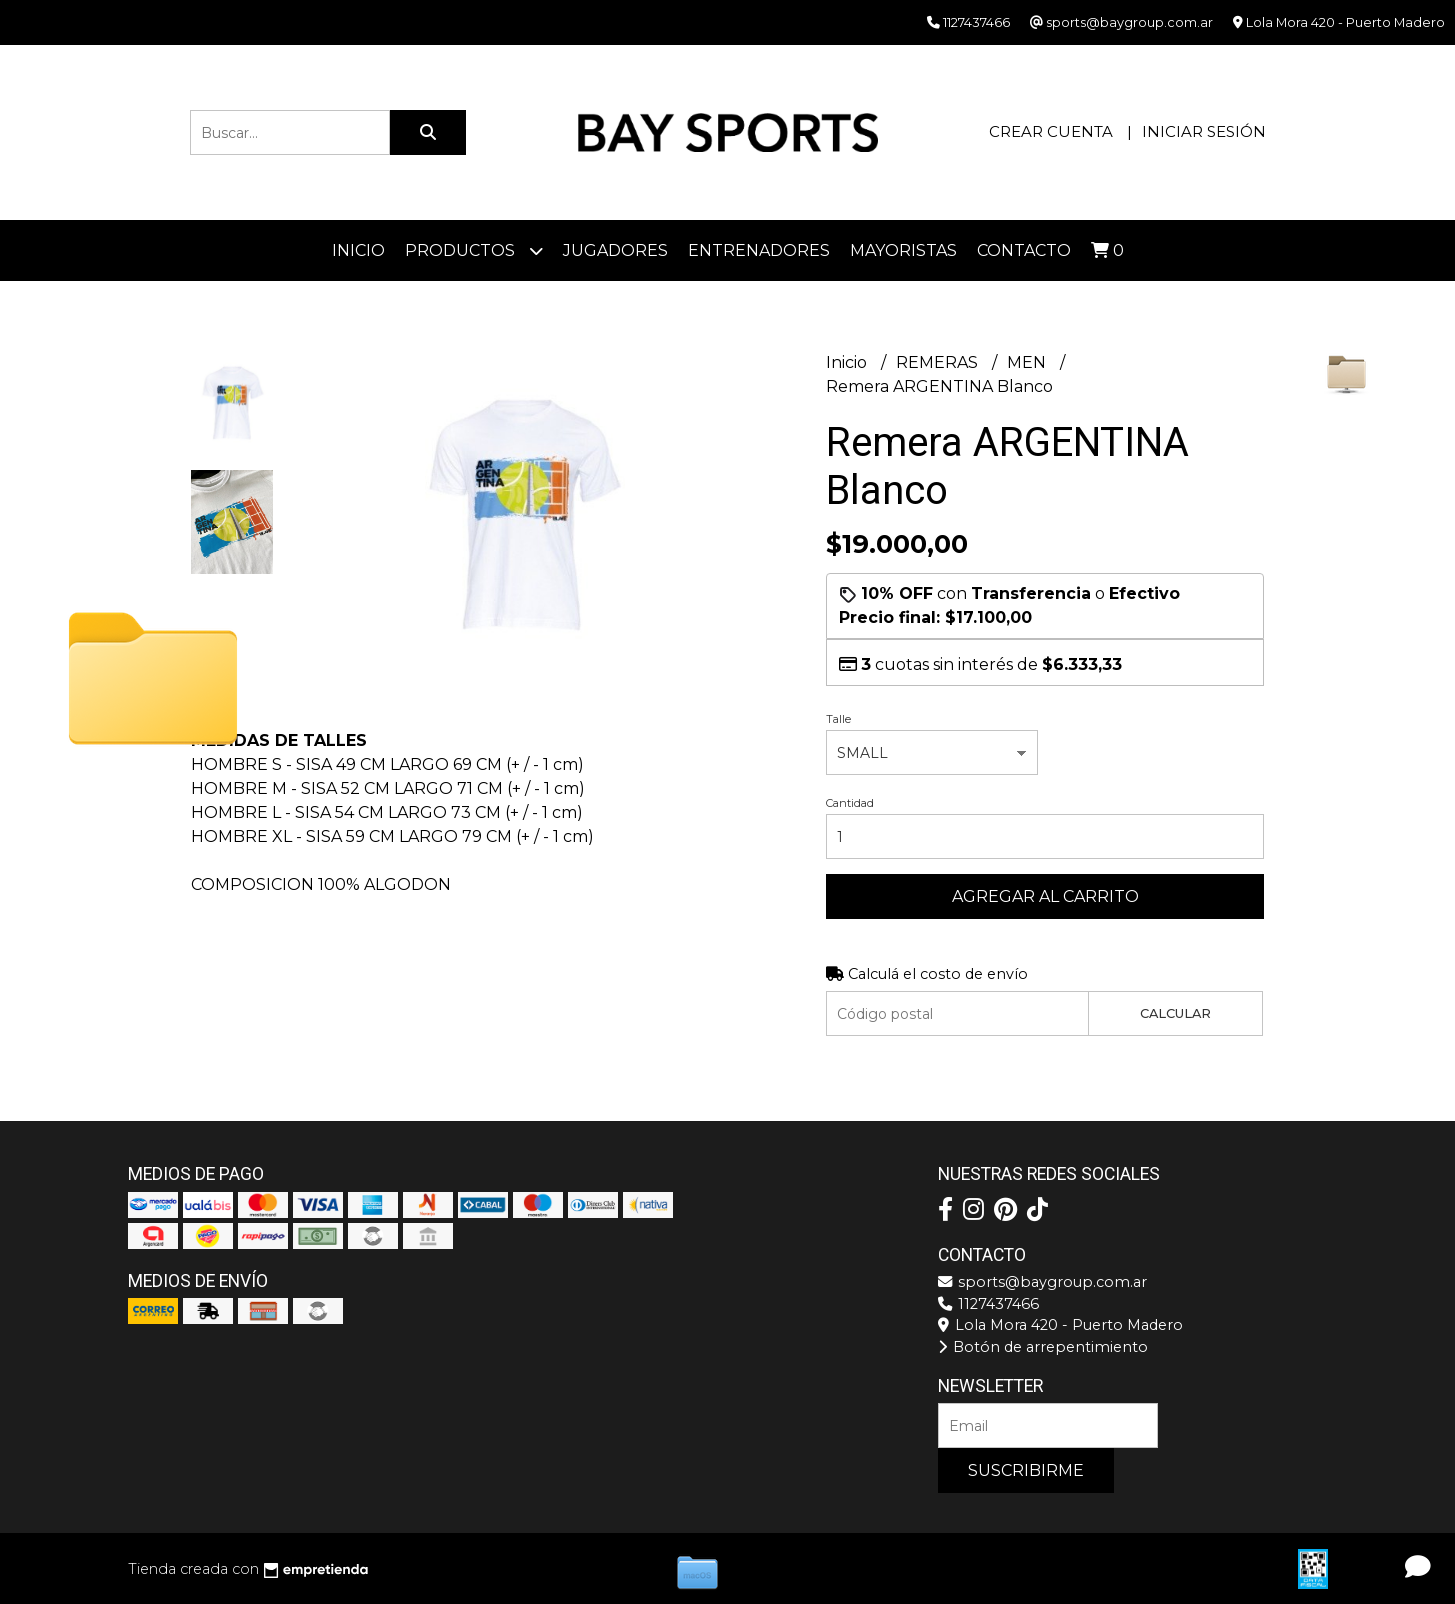 The width and height of the screenshot is (1455, 1604). I want to click on access macOS system files and folders, so click(697, 1572).